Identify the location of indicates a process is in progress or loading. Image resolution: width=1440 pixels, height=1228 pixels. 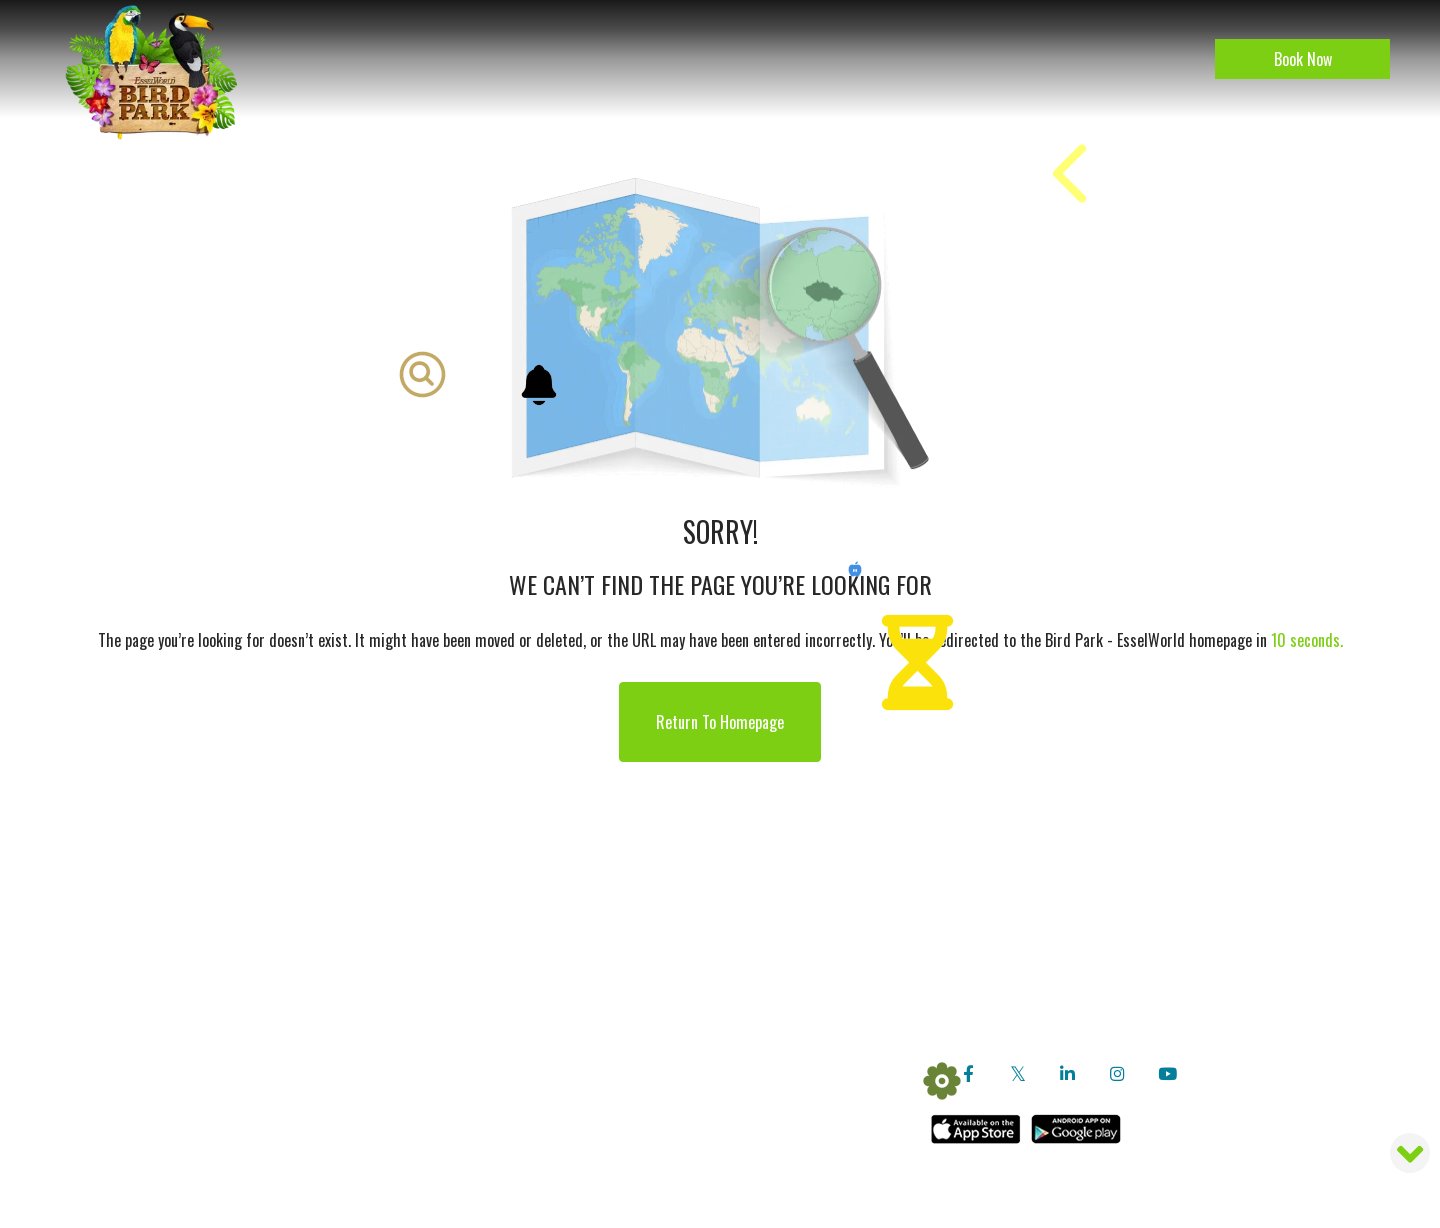
(917, 662).